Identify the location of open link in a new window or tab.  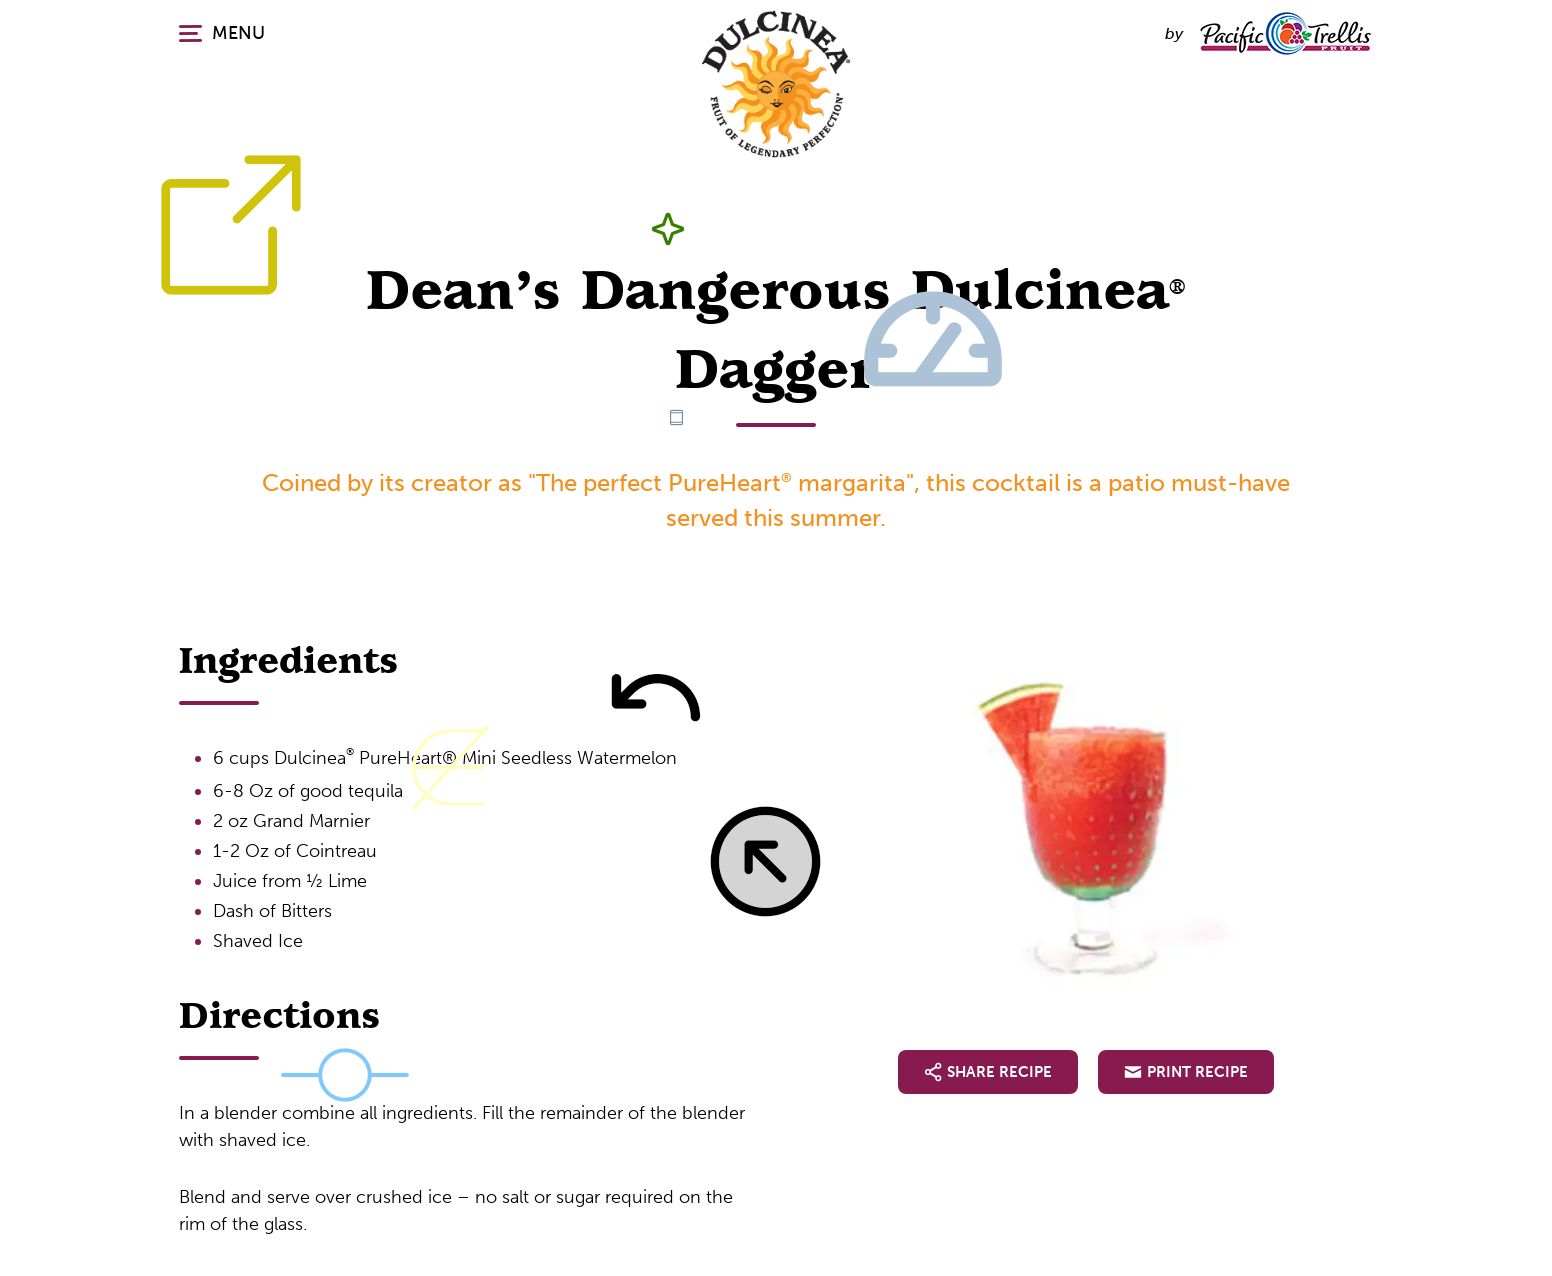
(231, 225).